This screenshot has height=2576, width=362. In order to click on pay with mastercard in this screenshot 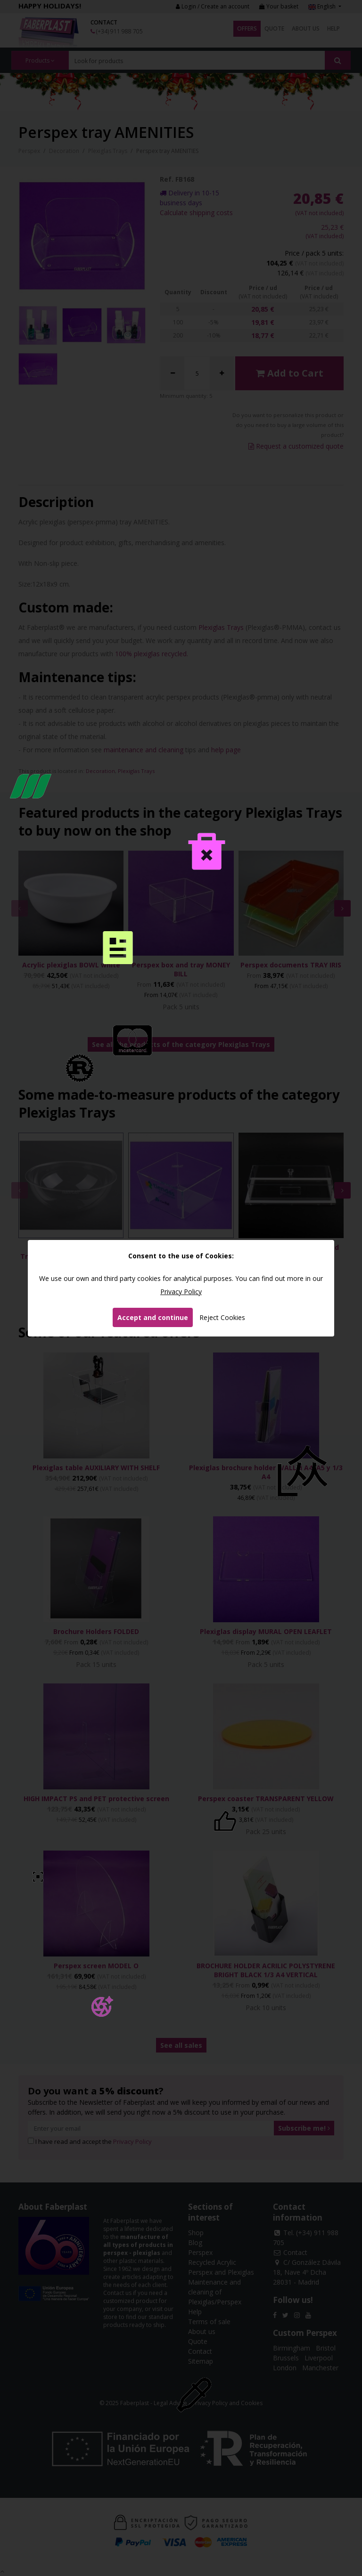, I will do `click(132, 1040)`.